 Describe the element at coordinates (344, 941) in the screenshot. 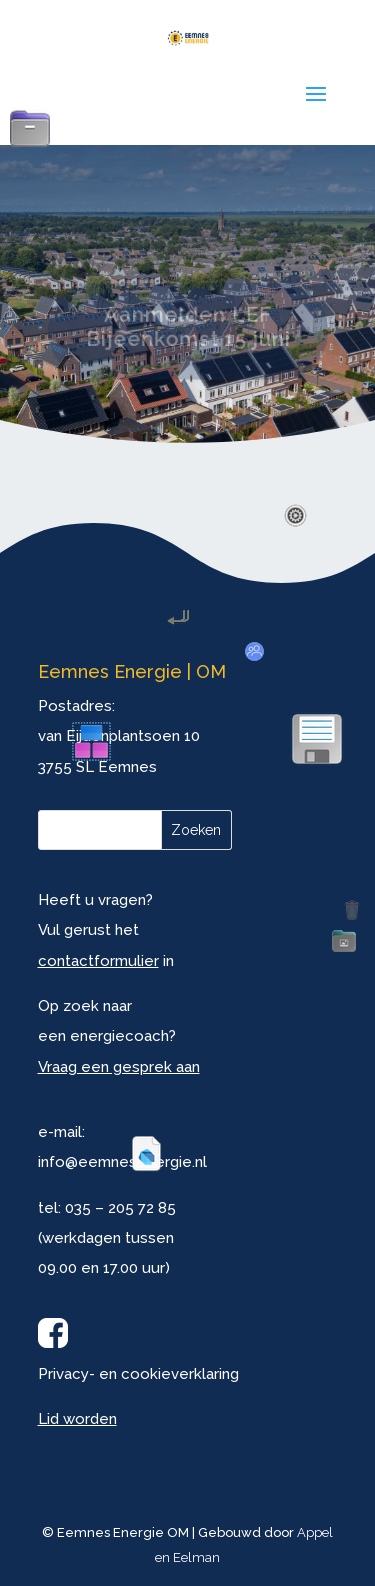

I see `open your pictures folder` at that location.